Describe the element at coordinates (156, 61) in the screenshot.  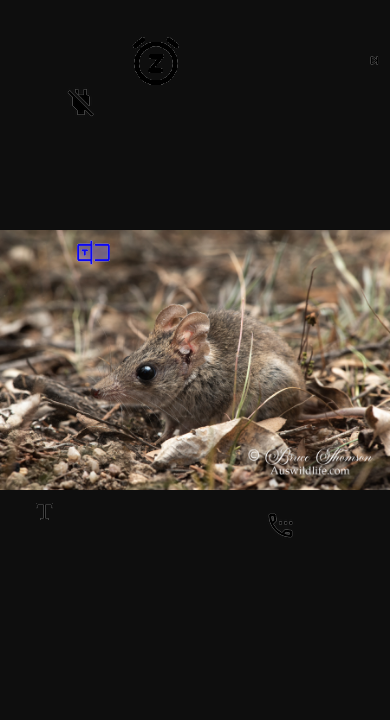
I see `snooze an alarm or reminder` at that location.